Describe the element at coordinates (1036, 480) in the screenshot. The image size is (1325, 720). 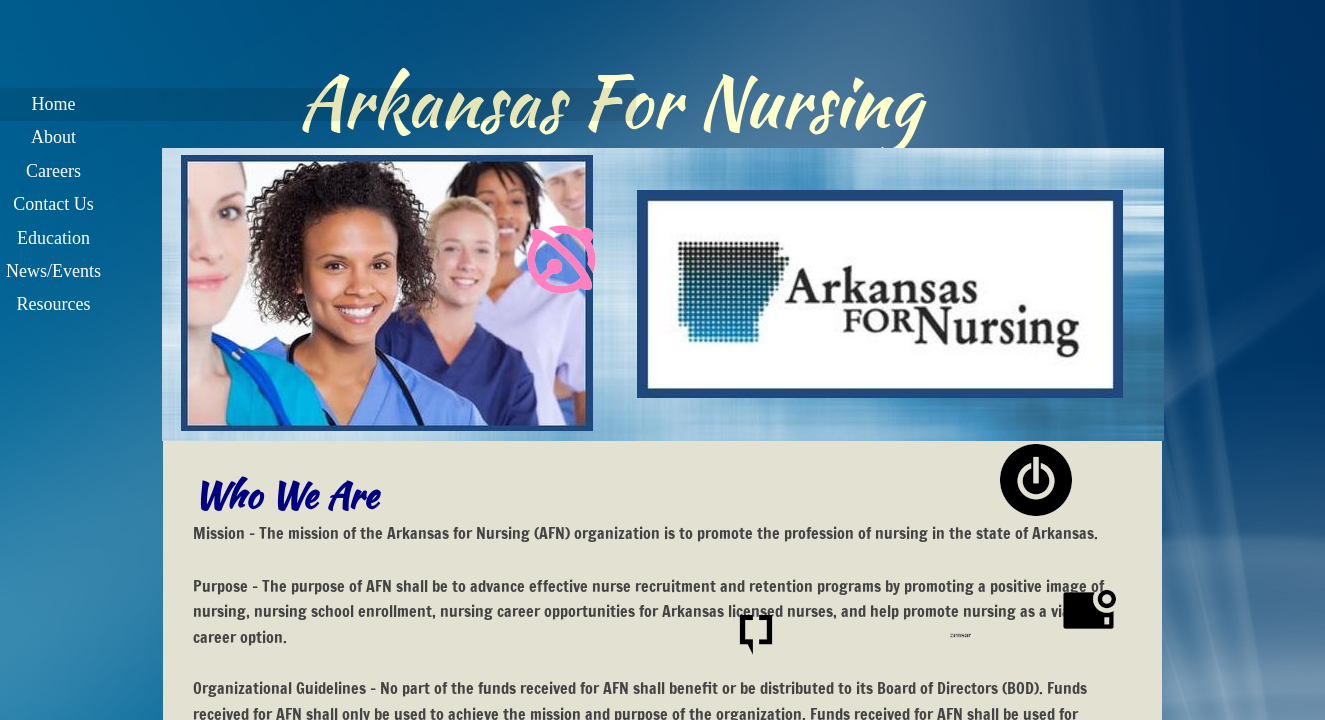
I see `open the Toggl Track time tracking app` at that location.